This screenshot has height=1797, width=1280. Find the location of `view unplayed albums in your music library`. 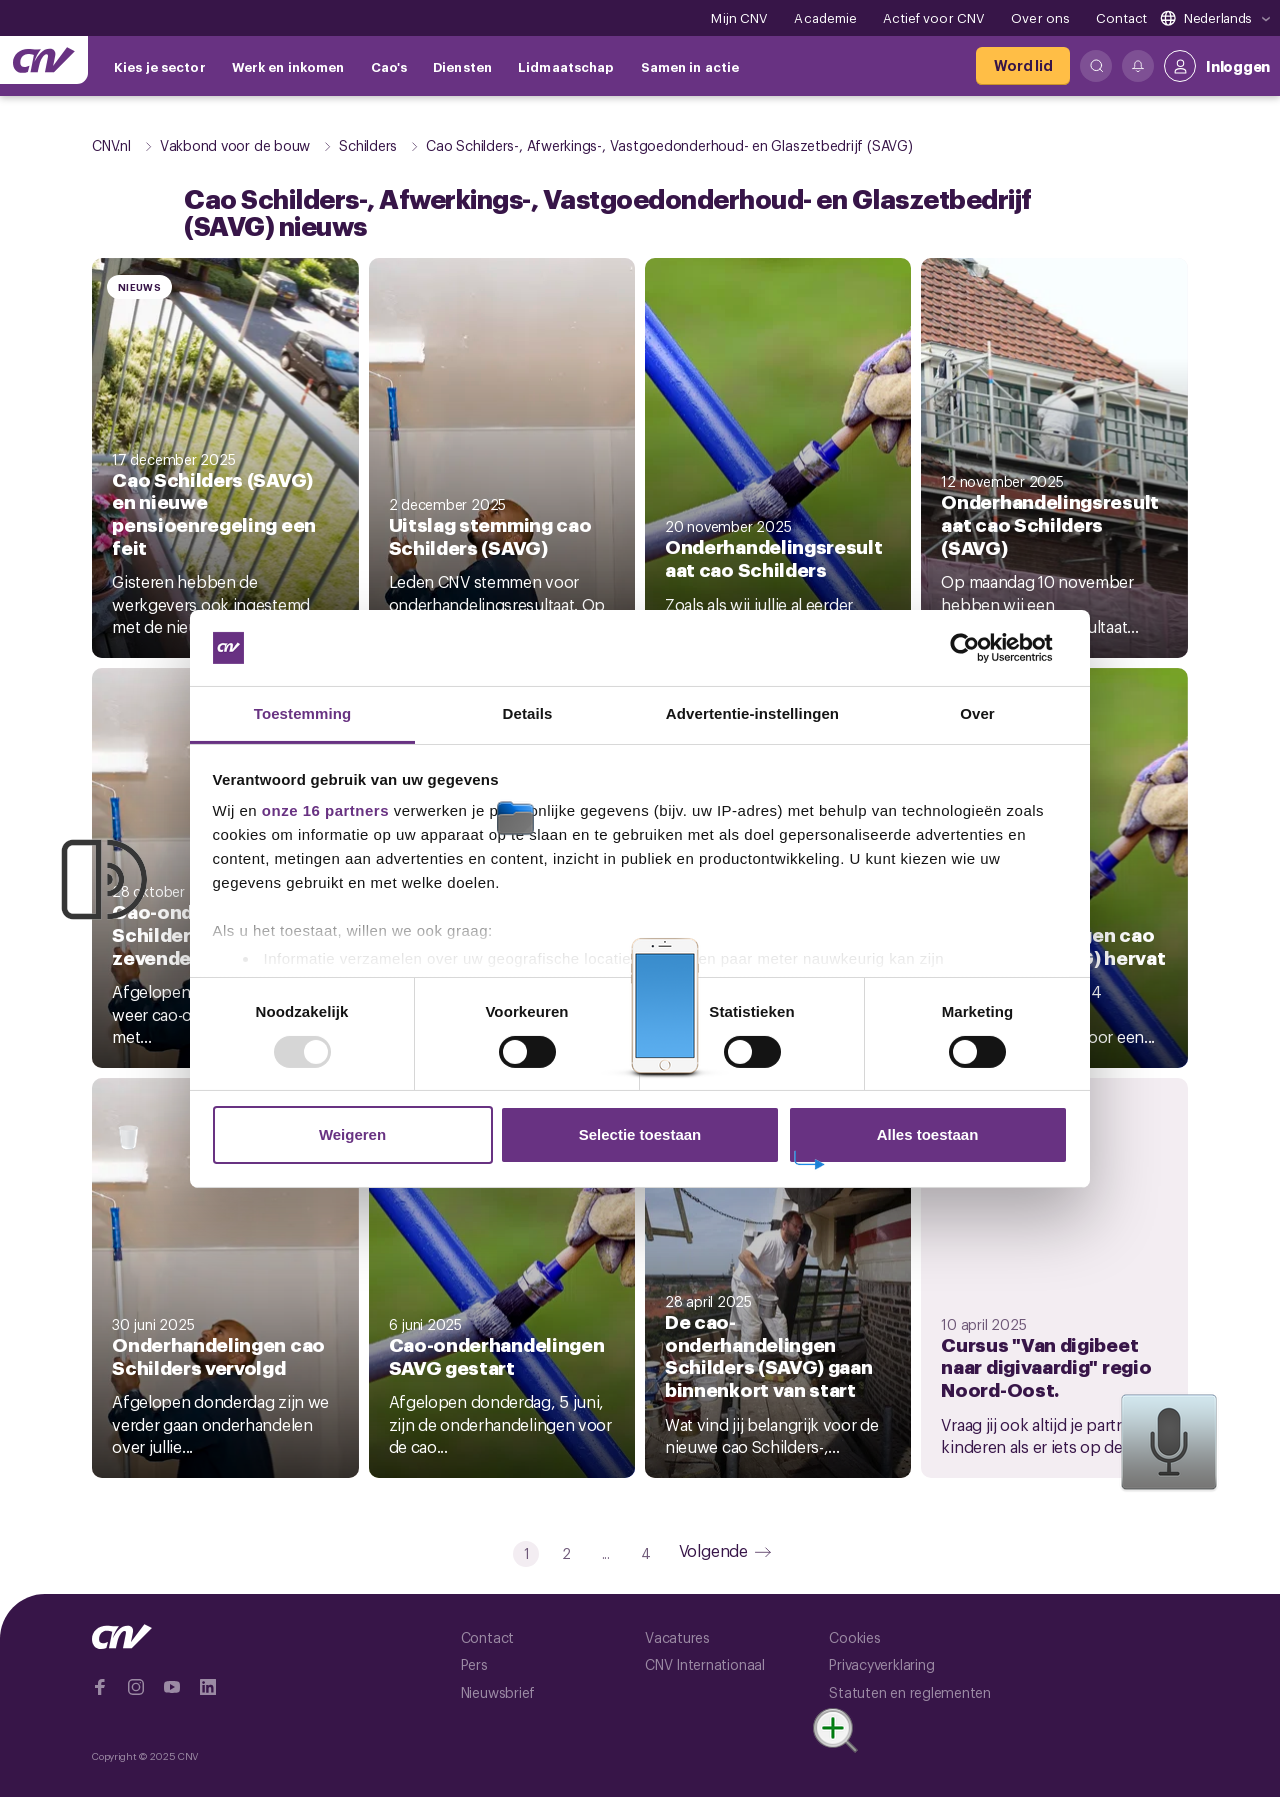

view unplayed albums in your music library is located at coordinates (101, 879).